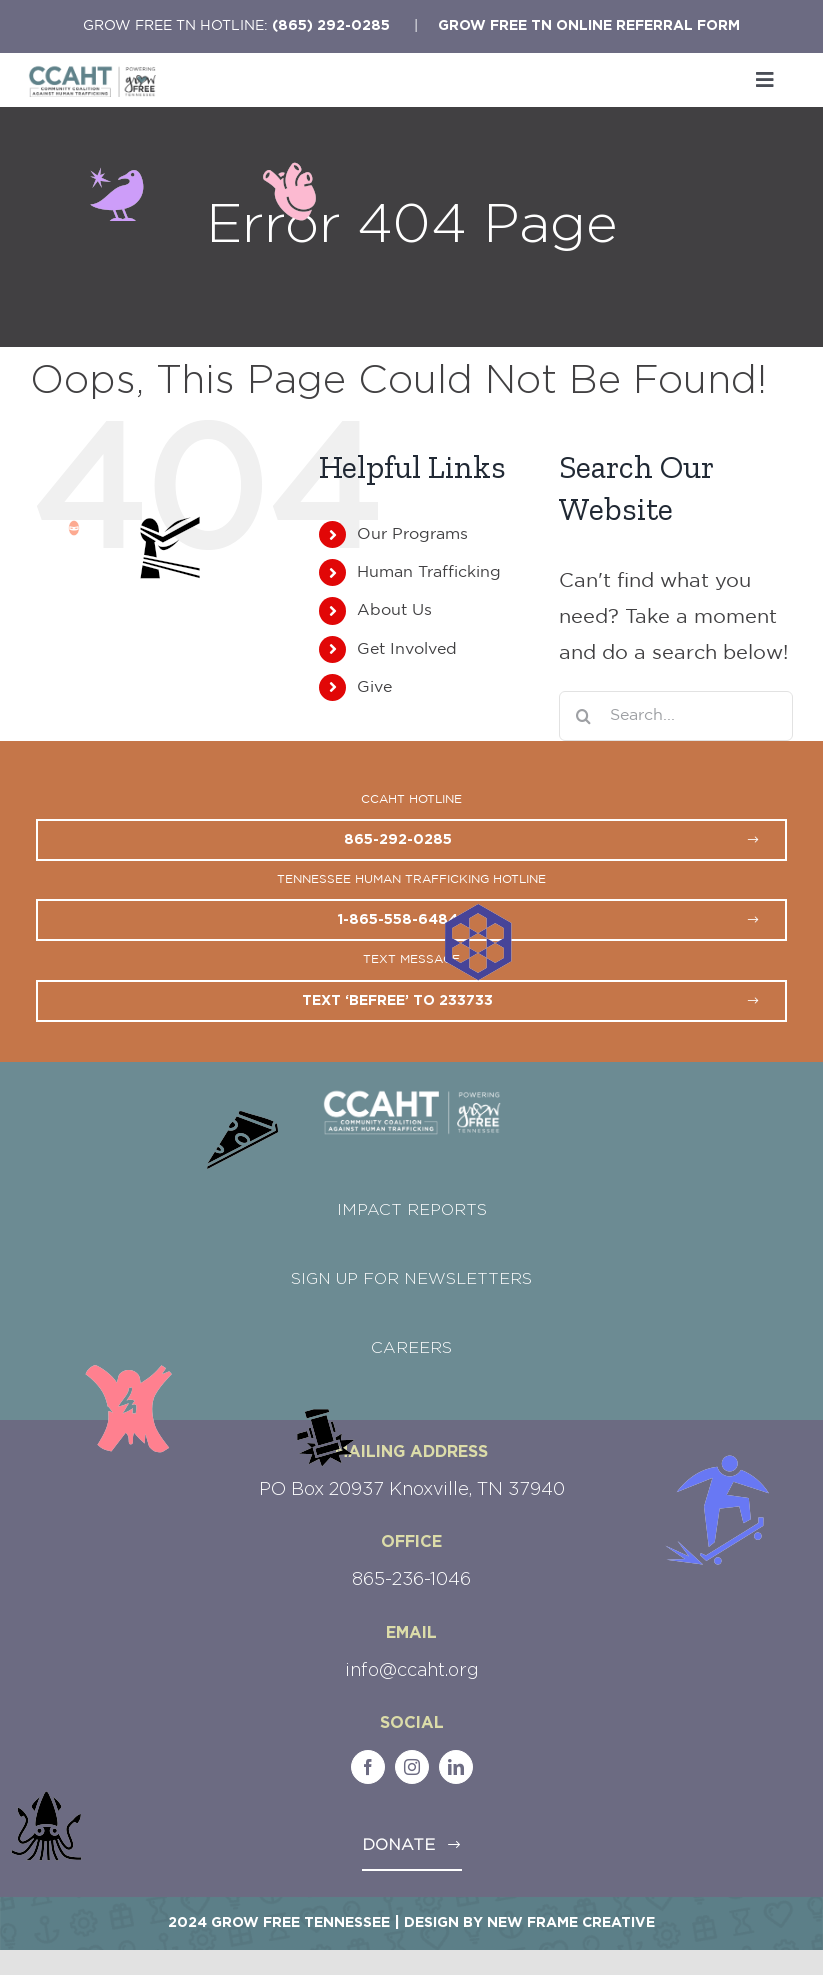 The height and width of the screenshot is (1975, 823). I want to click on toggle stealth or incognito mode, so click(74, 528).